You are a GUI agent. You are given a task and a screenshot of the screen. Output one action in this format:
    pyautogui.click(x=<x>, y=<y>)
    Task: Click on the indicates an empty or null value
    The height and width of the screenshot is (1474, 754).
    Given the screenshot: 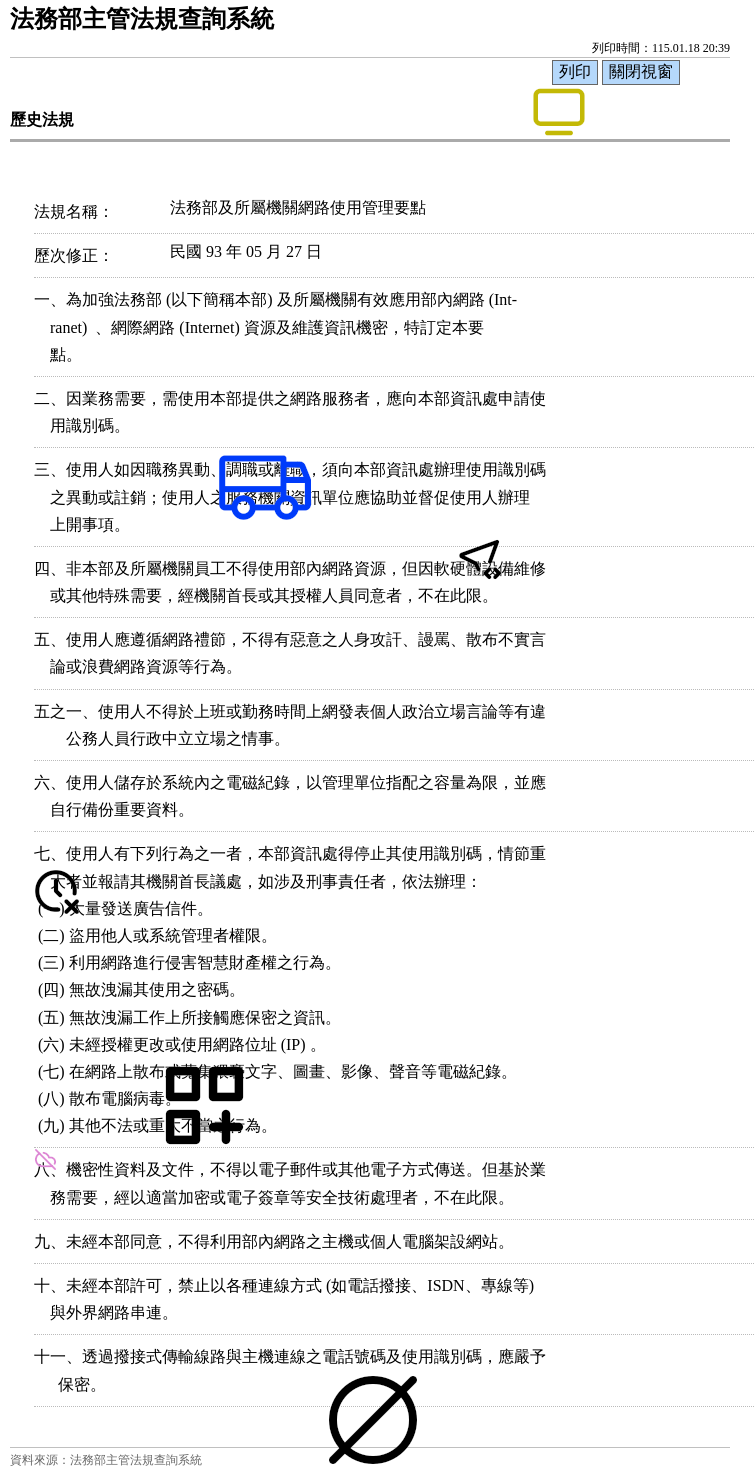 What is the action you would take?
    pyautogui.click(x=373, y=1420)
    